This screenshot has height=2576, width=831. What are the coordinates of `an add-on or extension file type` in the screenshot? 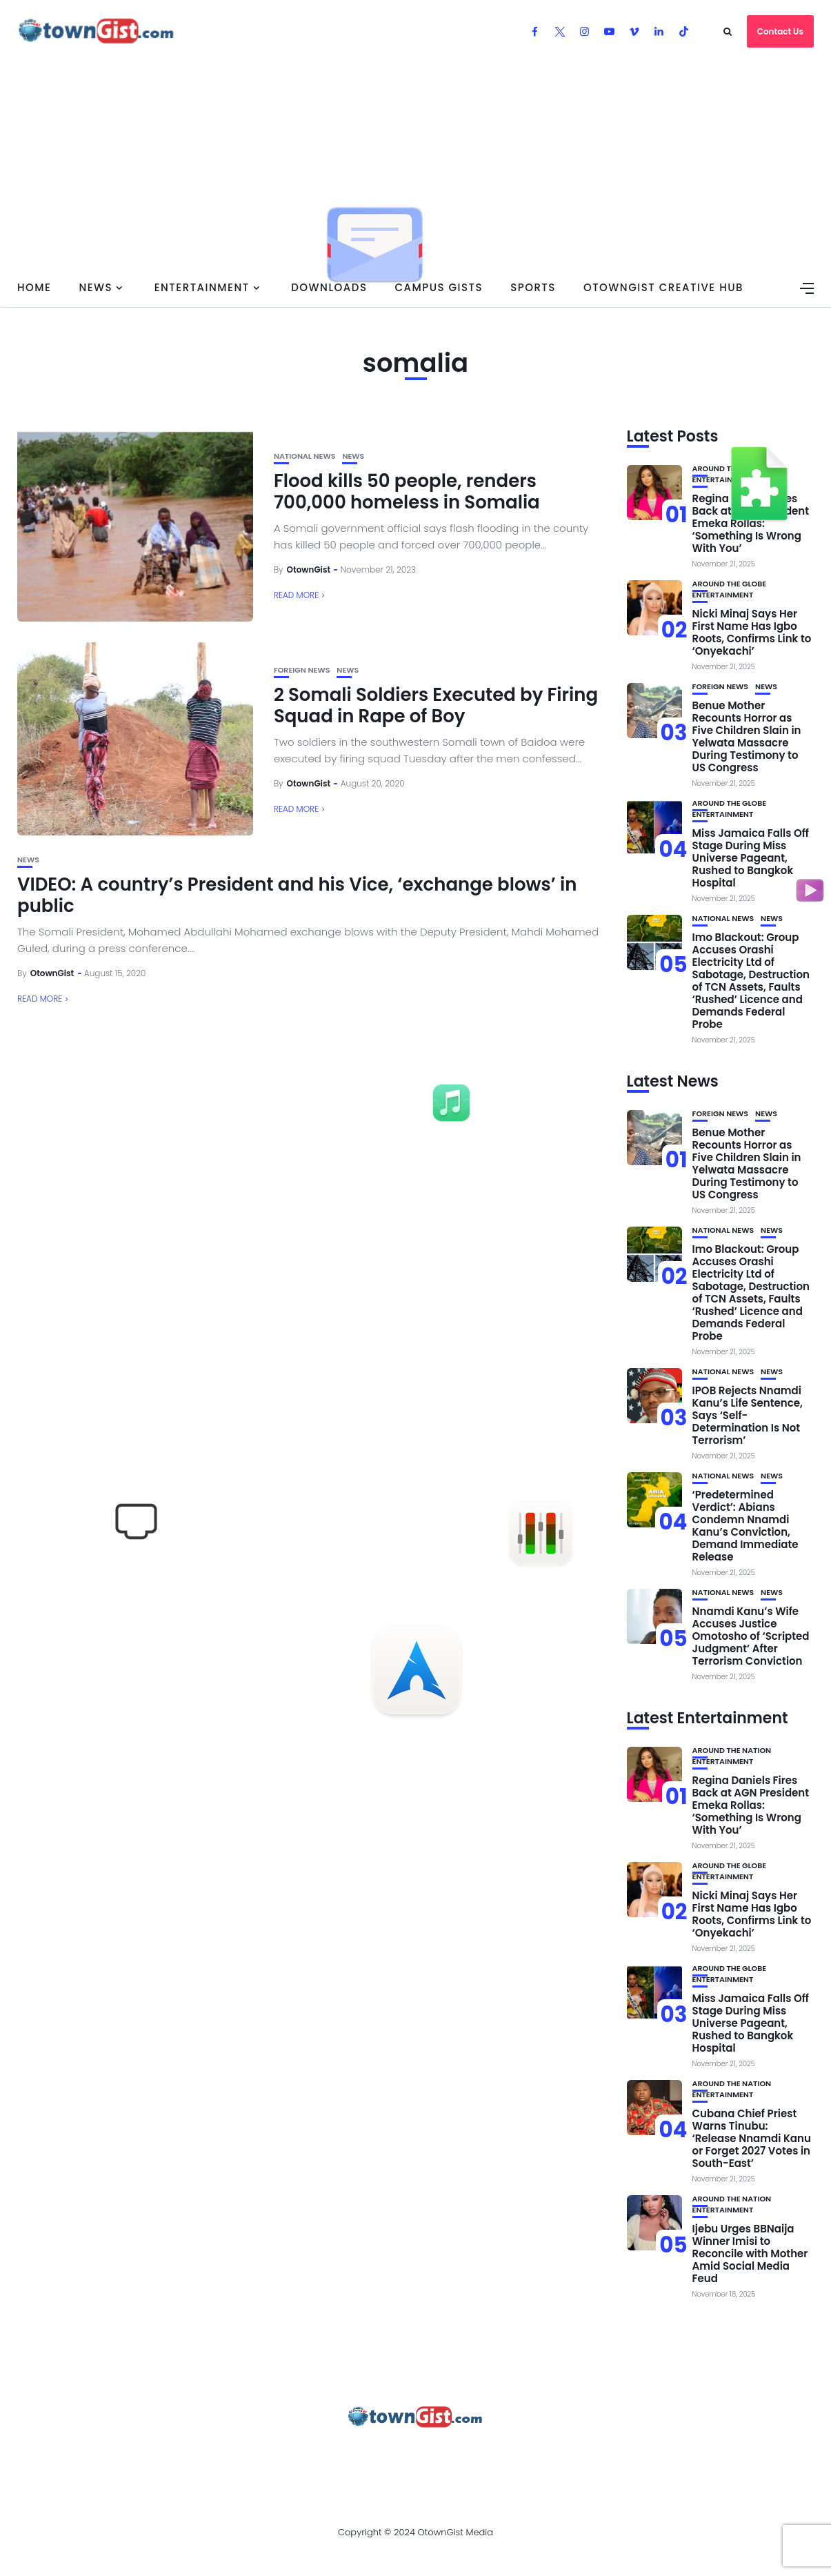 It's located at (759, 485).